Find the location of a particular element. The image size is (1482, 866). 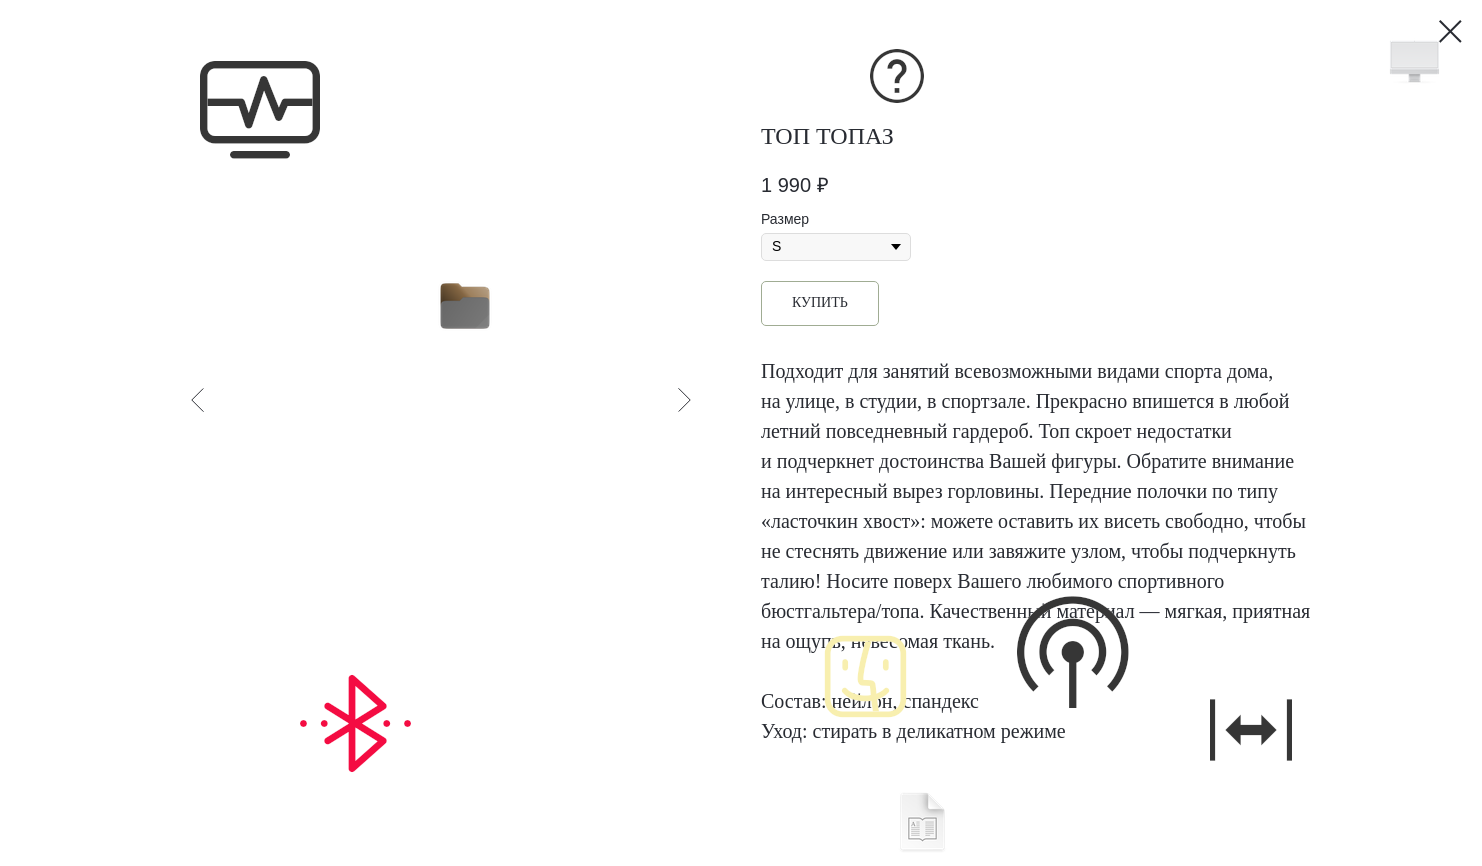

access device diagnostics and system health is located at coordinates (260, 106).